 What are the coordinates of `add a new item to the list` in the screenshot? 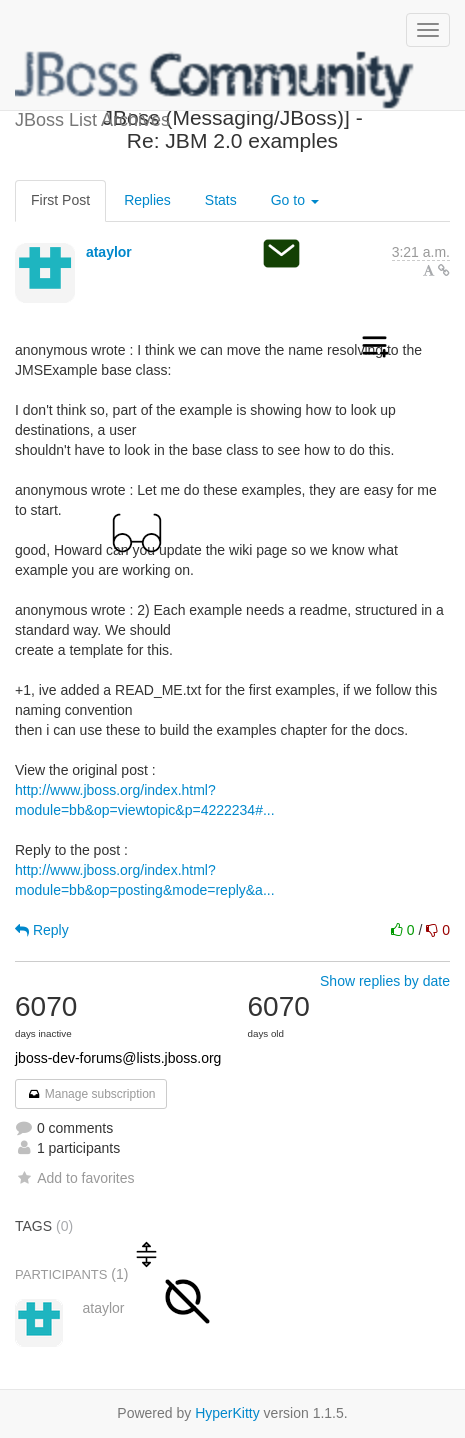 It's located at (374, 345).